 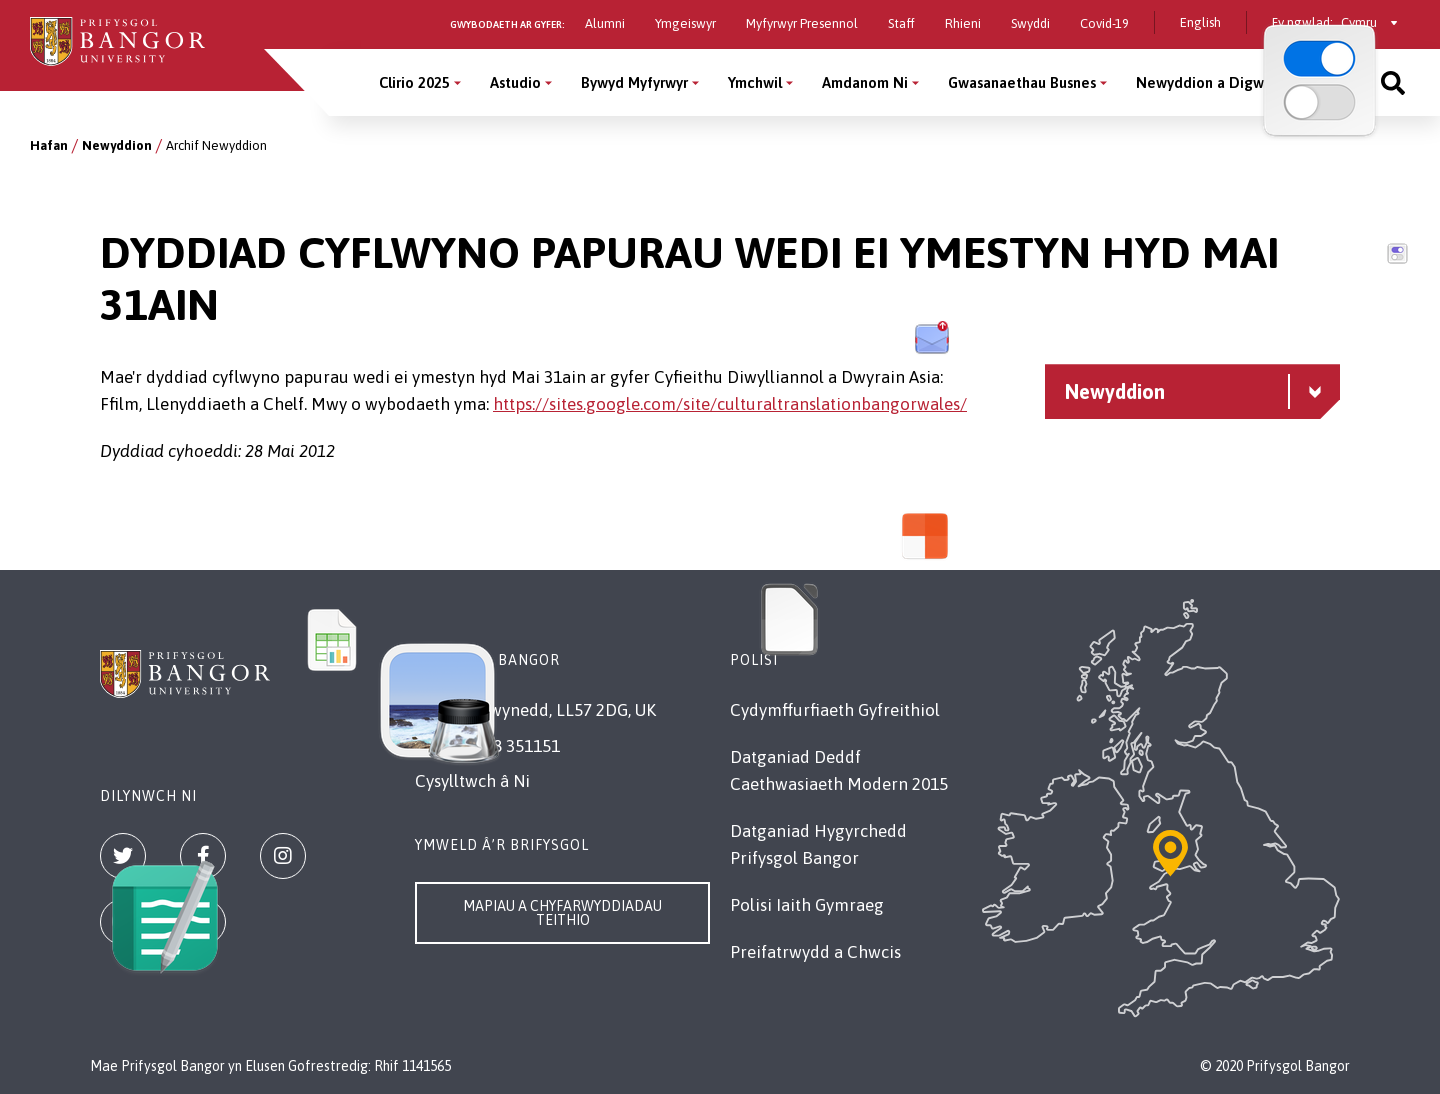 I want to click on open Preview app to view images and PDFs, so click(x=437, y=700).